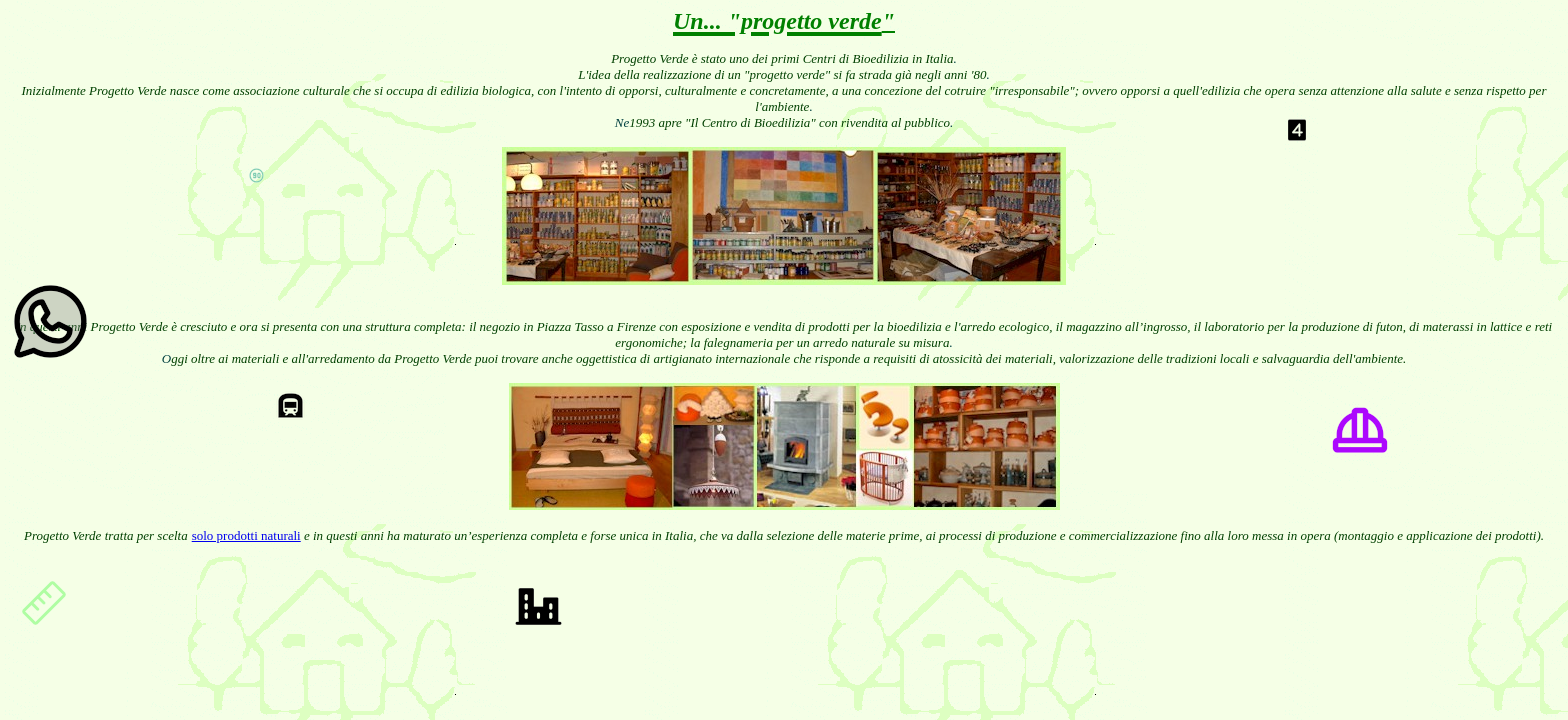 The width and height of the screenshot is (1568, 720). I want to click on access measurement tools, so click(44, 603).